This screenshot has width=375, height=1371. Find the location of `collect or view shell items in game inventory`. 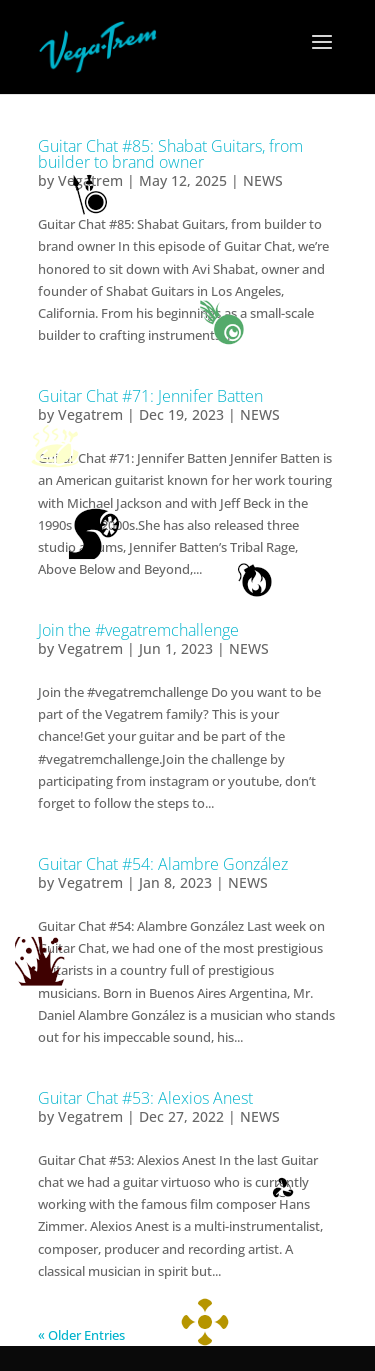

collect or view shell items in game inventory is located at coordinates (283, 1188).